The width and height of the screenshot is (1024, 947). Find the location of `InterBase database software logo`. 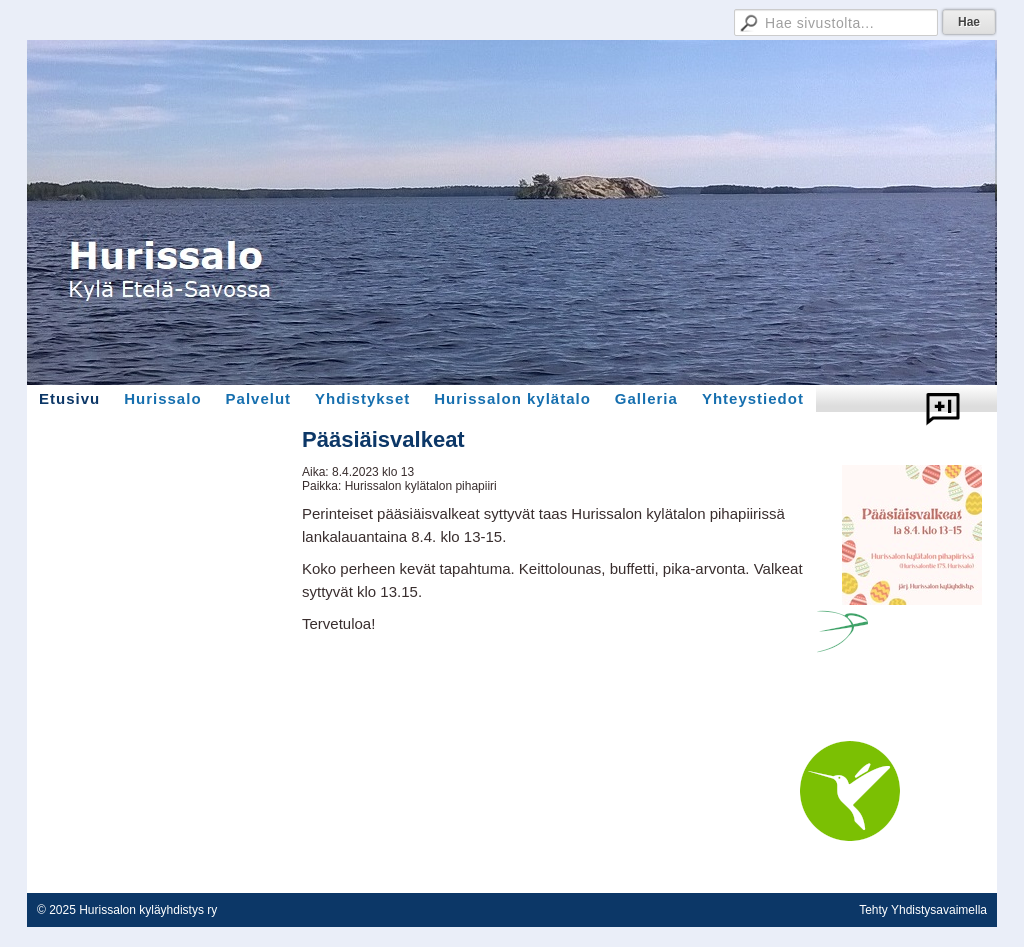

InterBase database software logo is located at coordinates (850, 791).